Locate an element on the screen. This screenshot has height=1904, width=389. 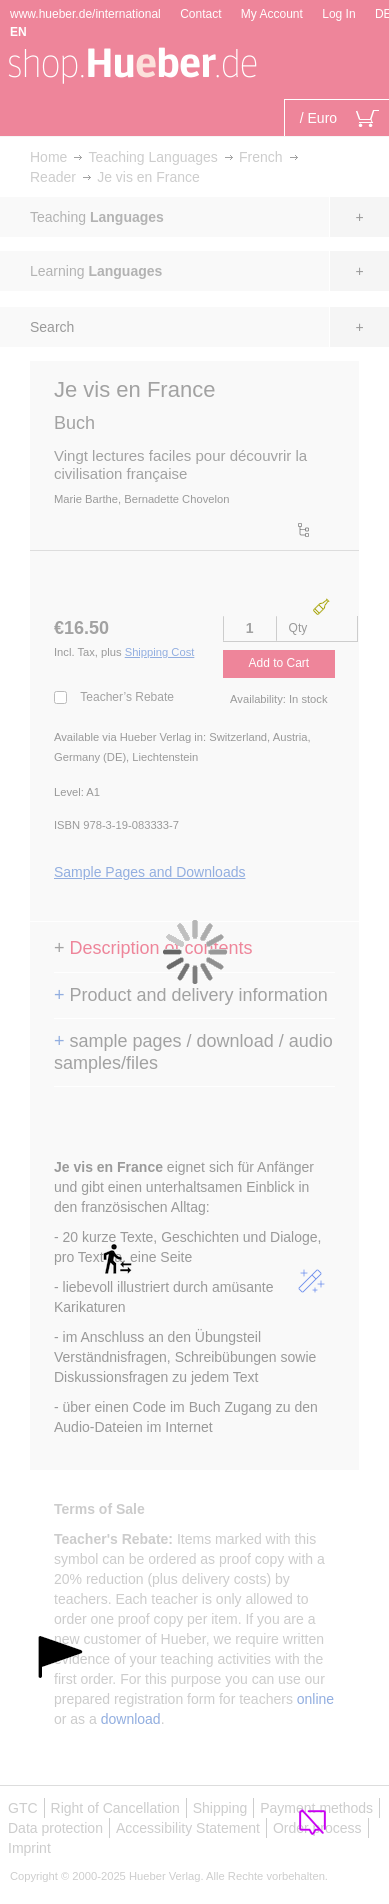
mute or disable chat notifications is located at coordinates (312, 1821).